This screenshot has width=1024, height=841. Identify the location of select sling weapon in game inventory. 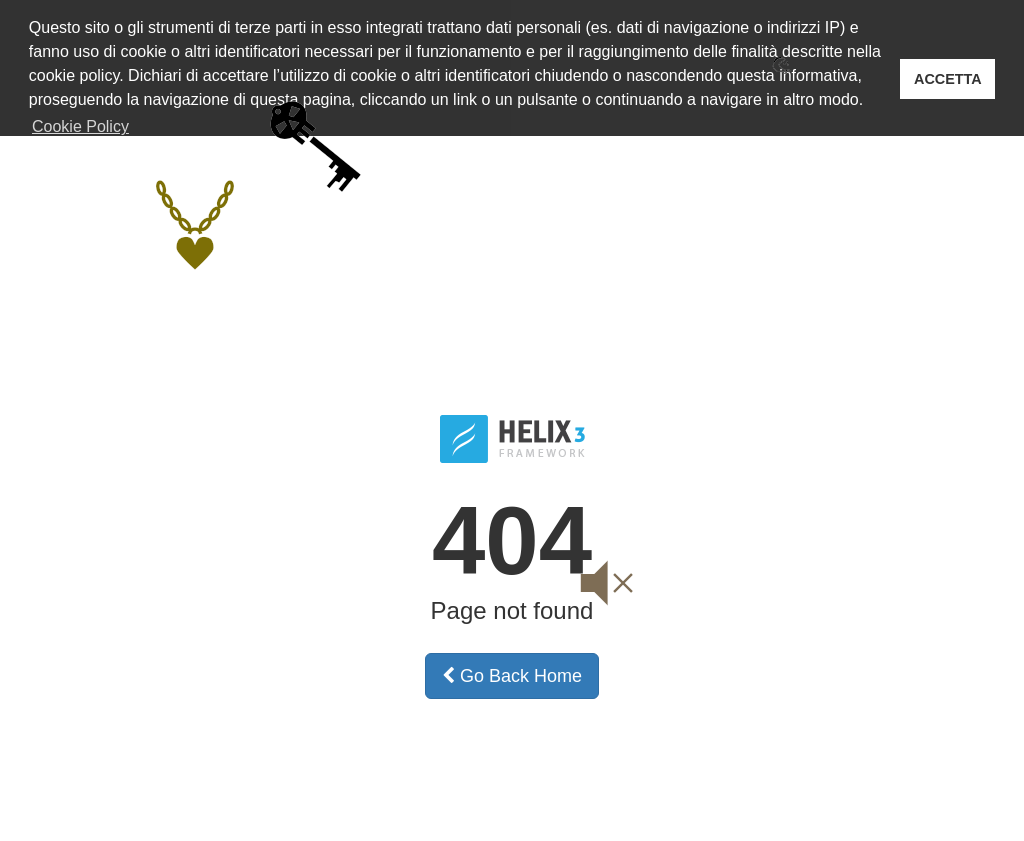
(781, 65).